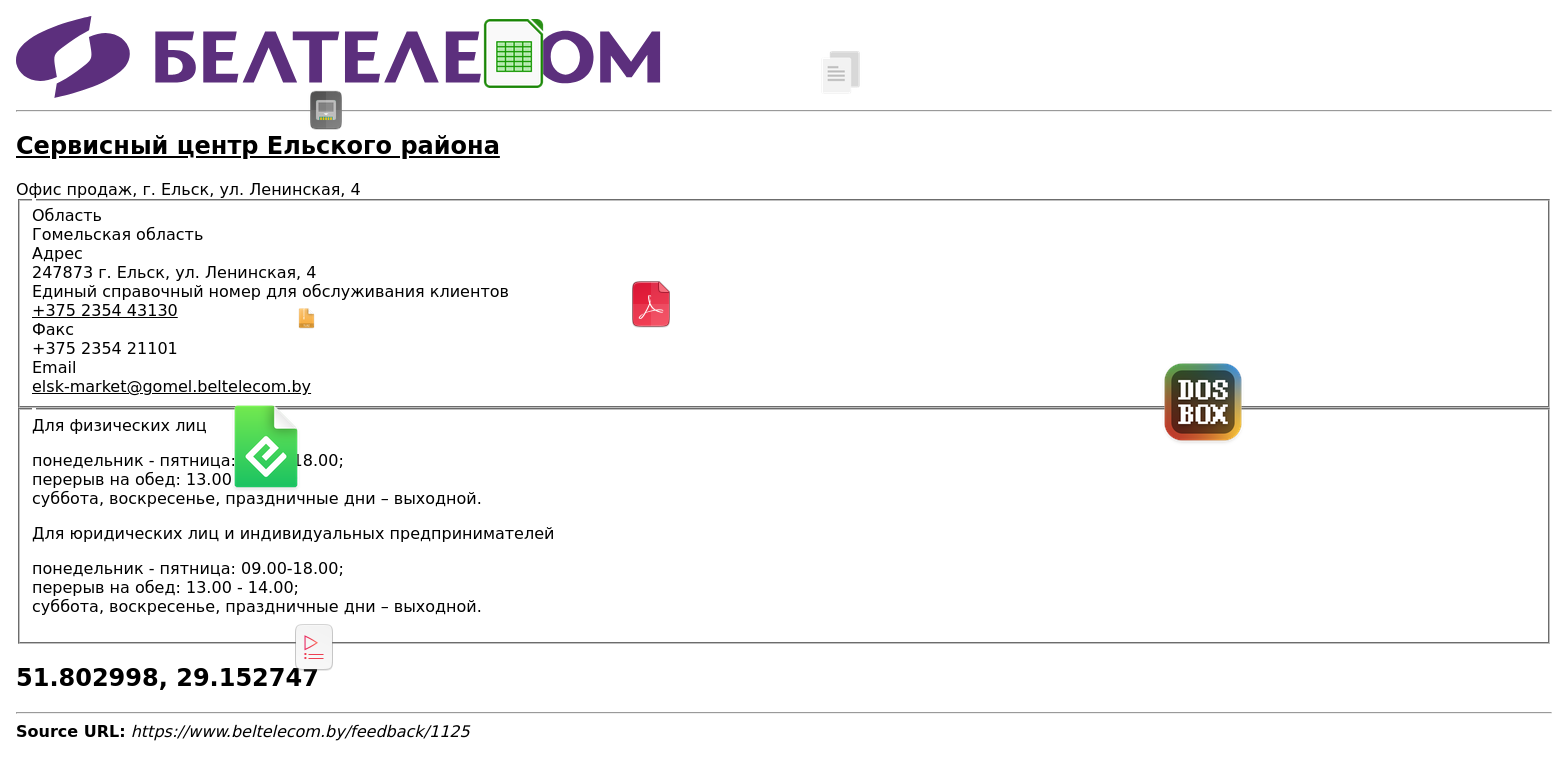  I want to click on launch DOSBox Staging emulator, so click(1203, 402).